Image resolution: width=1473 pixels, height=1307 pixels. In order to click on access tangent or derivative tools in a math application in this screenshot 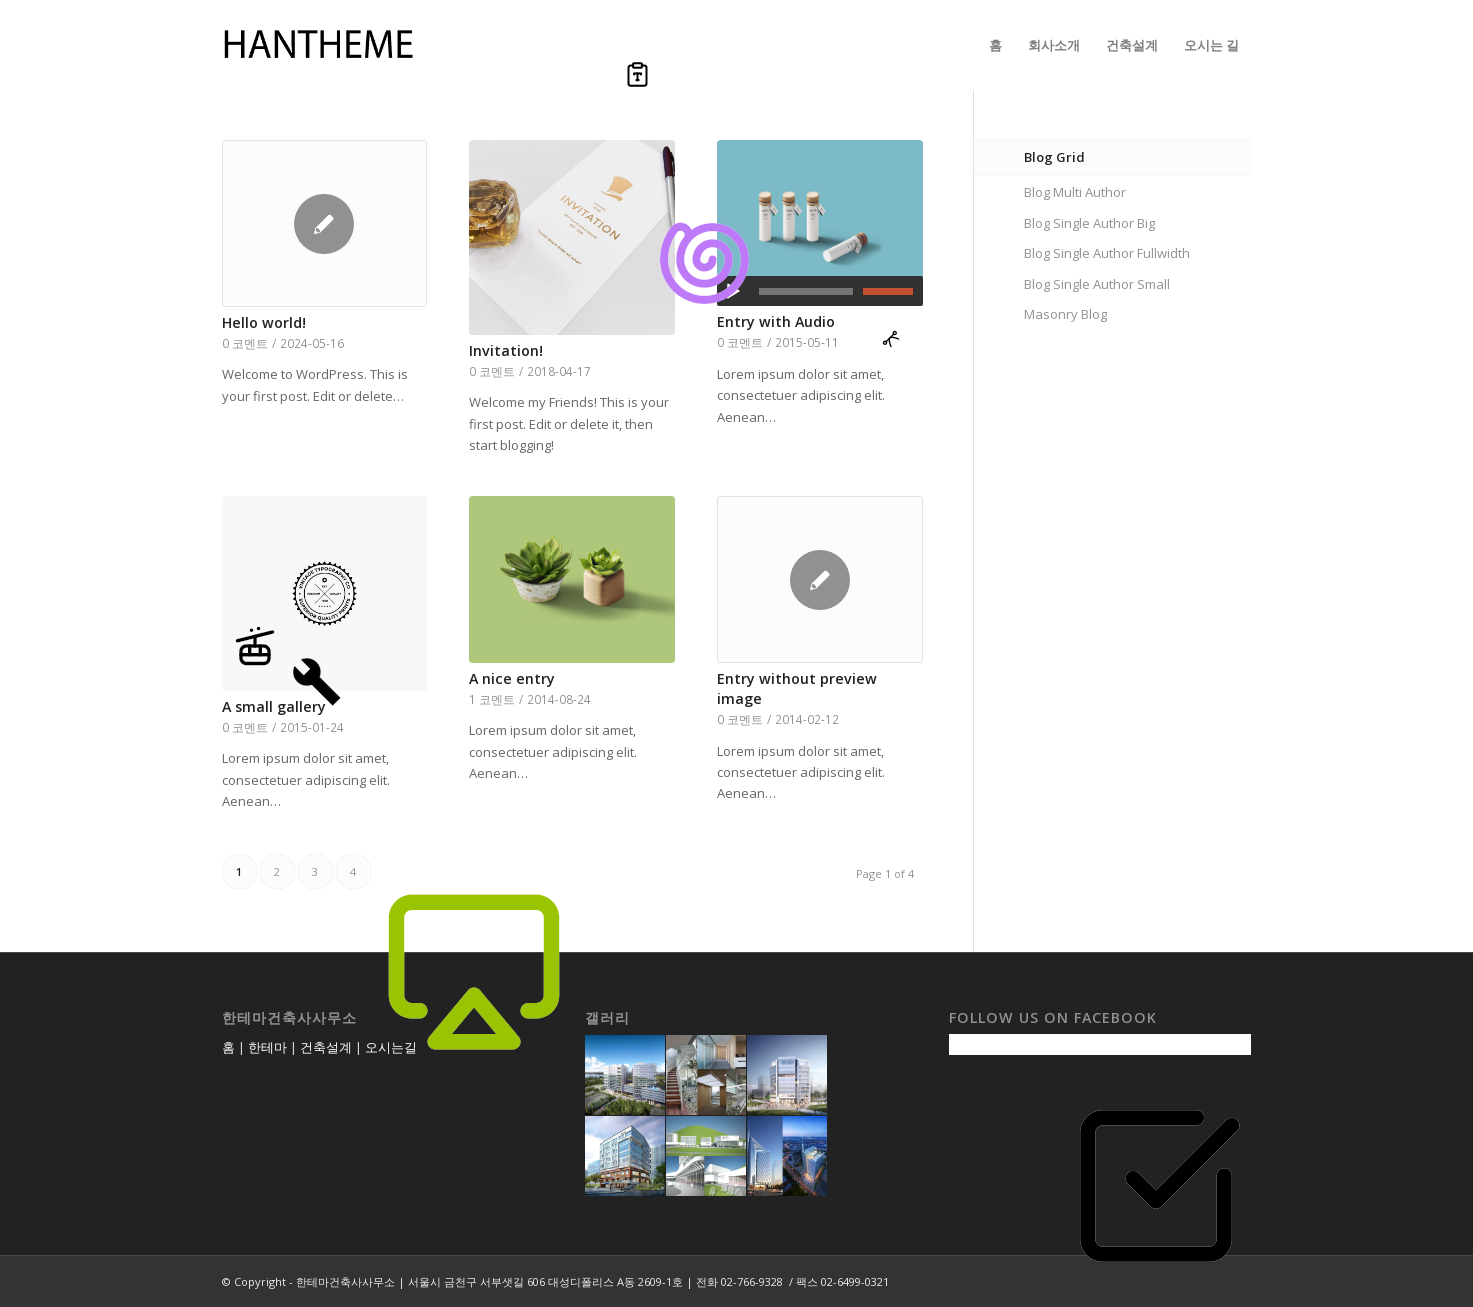, I will do `click(891, 339)`.